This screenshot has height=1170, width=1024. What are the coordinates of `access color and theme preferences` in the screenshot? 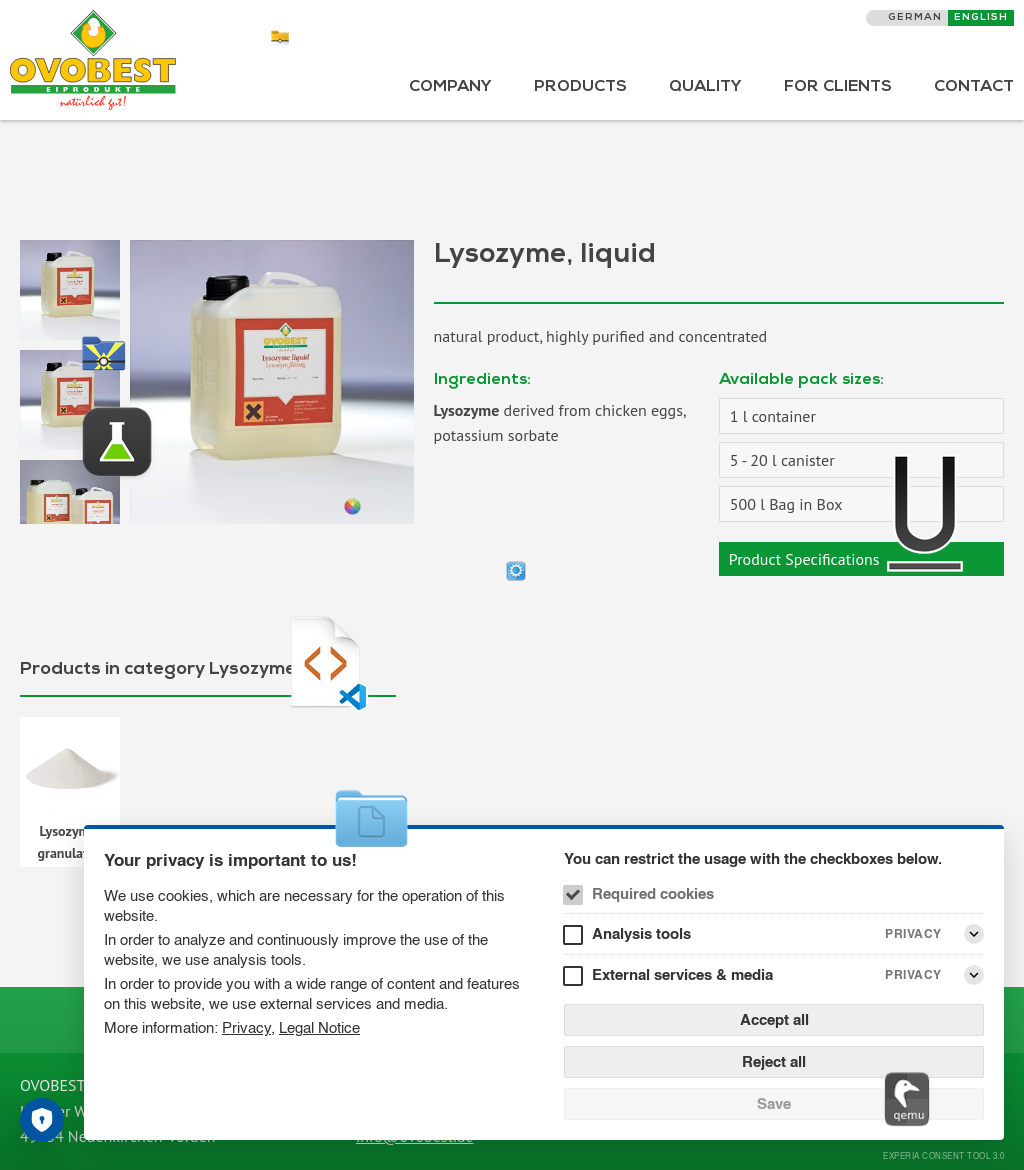 It's located at (352, 506).